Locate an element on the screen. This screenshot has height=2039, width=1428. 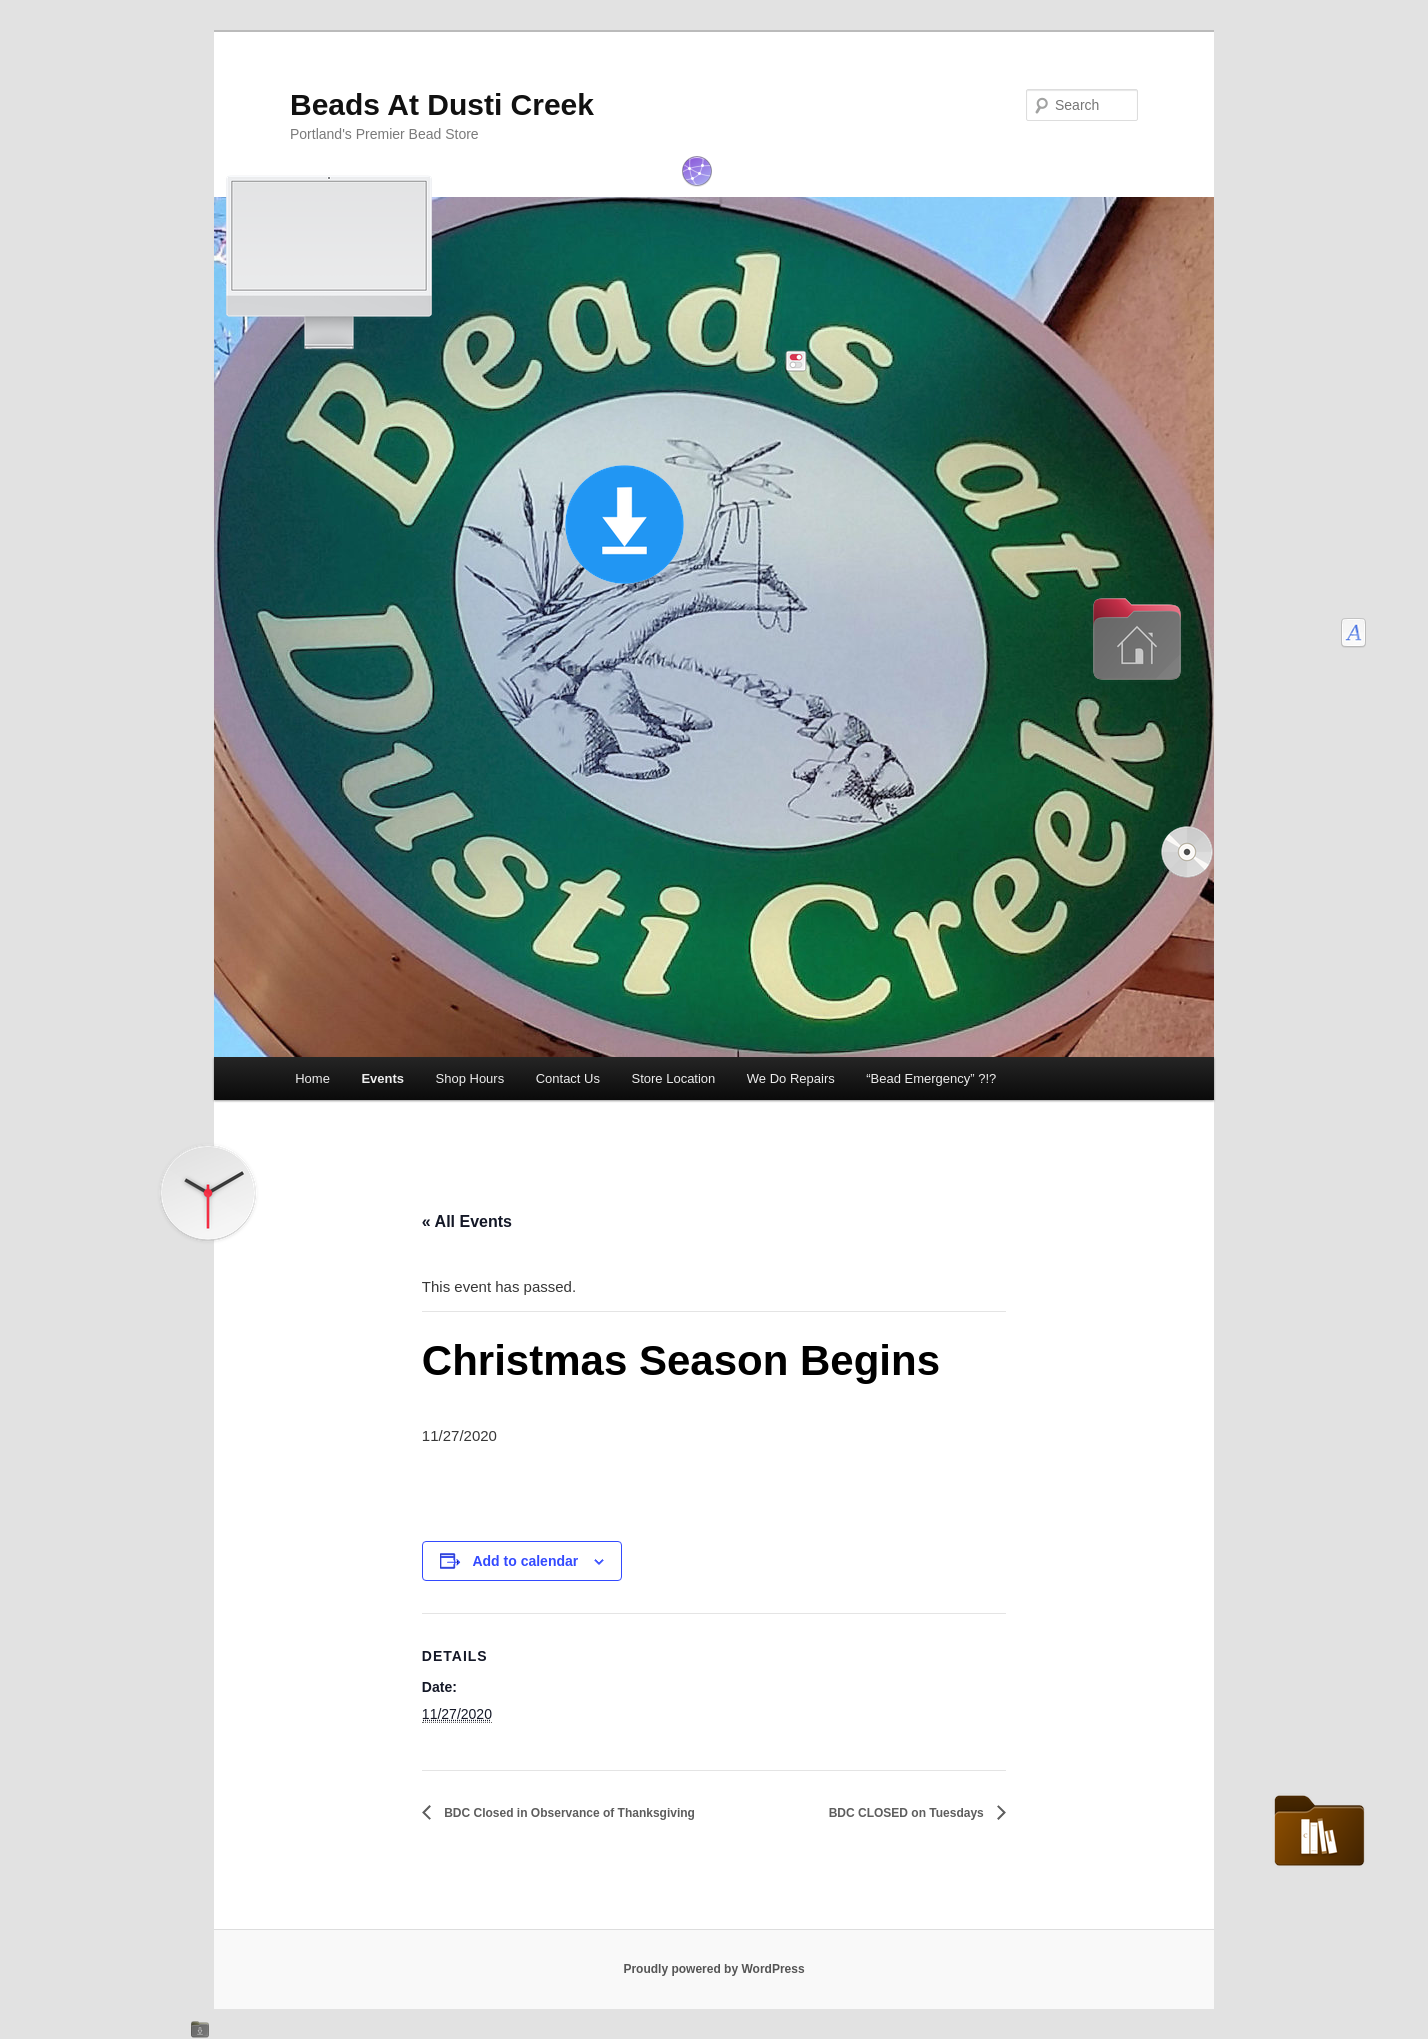
represents this mac in system preferences or network settings is located at coordinates (329, 259).